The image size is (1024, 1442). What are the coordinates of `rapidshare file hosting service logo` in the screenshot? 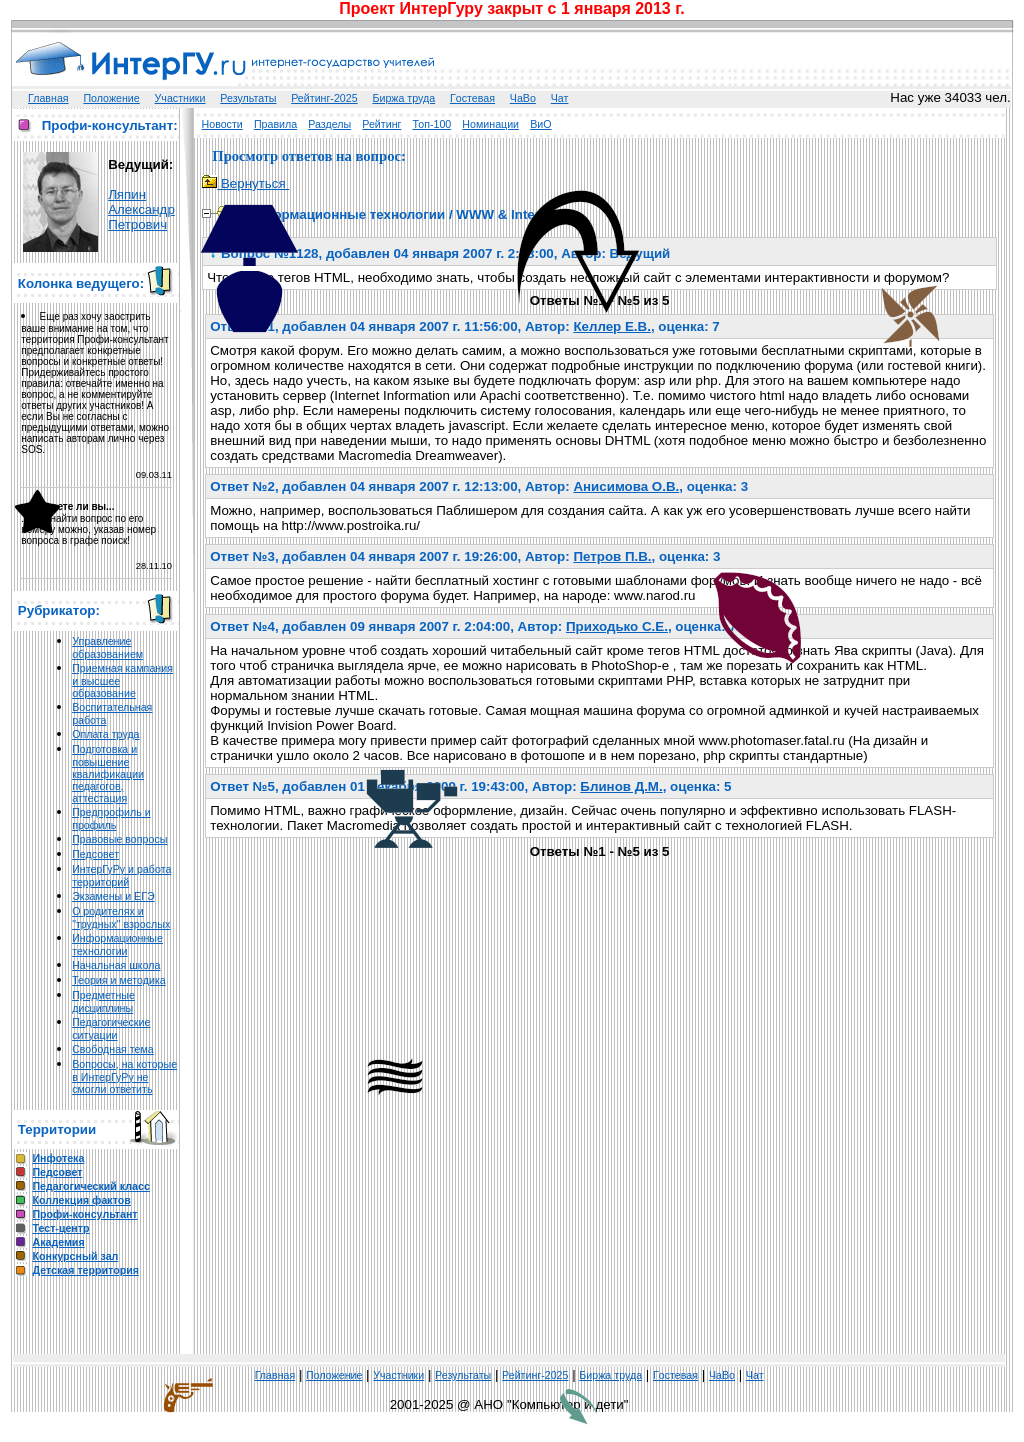 It's located at (578, 1407).